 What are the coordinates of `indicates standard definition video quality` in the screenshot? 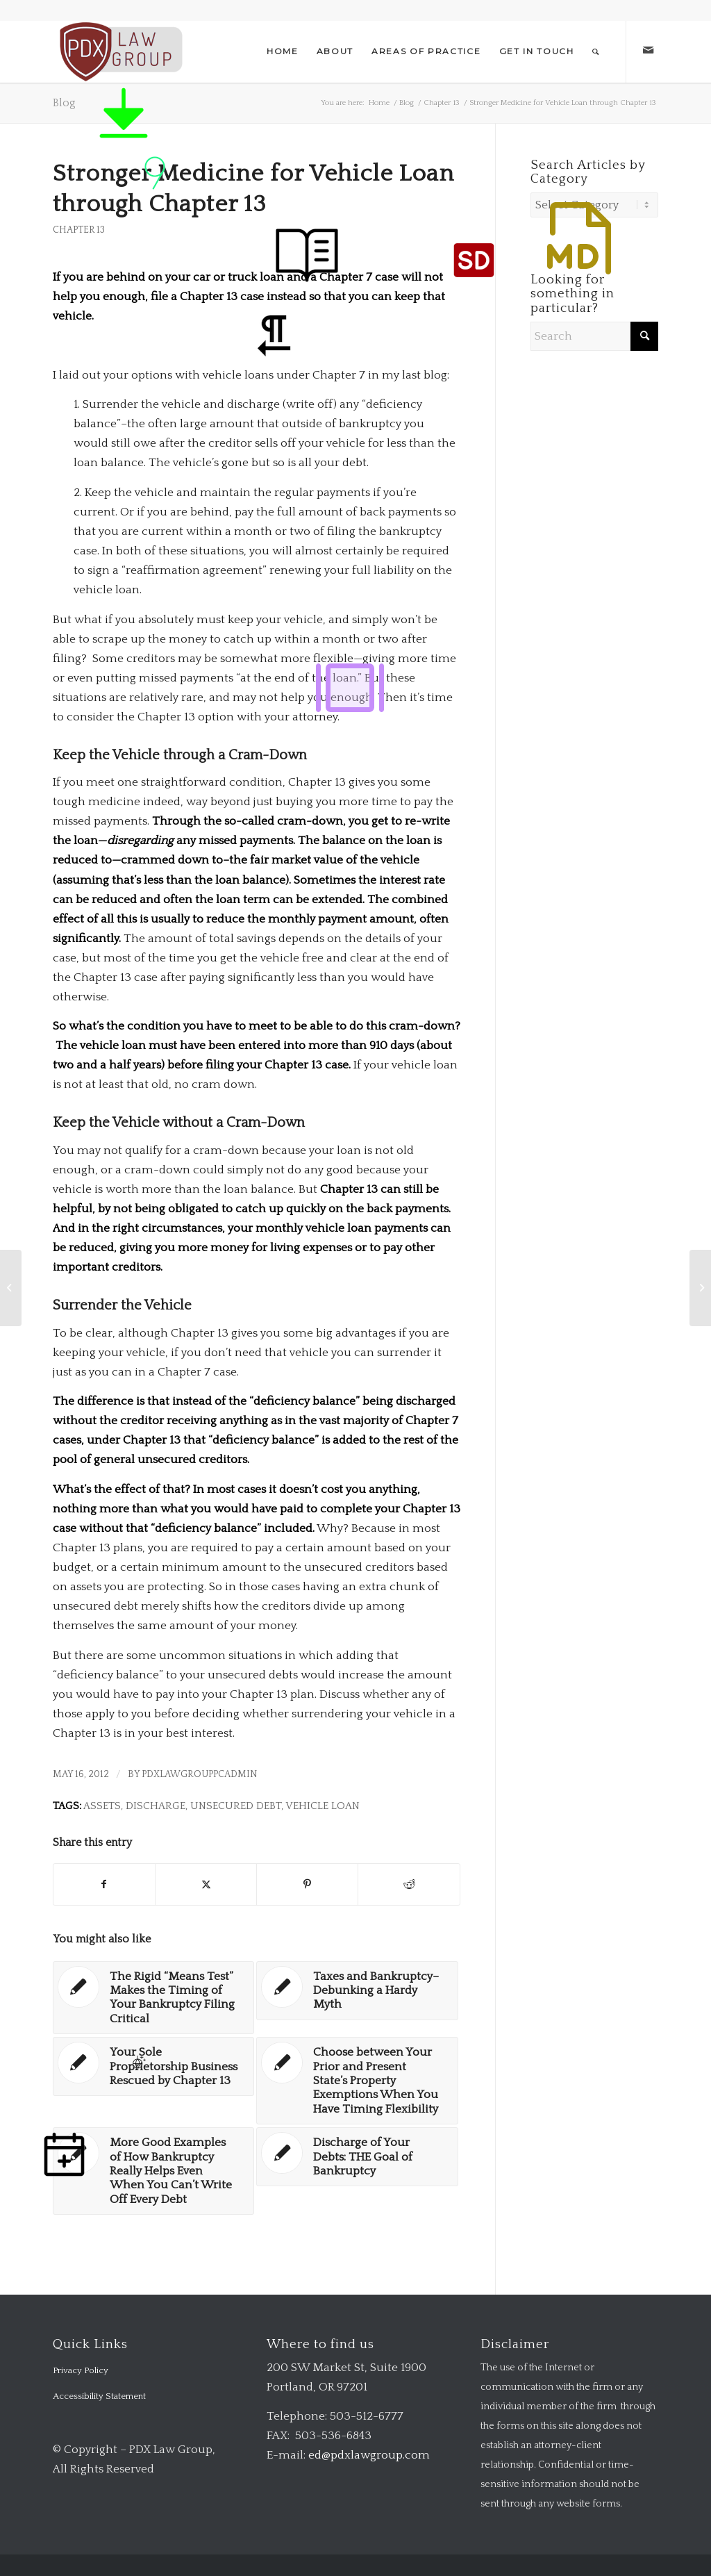 It's located at (474, 260).